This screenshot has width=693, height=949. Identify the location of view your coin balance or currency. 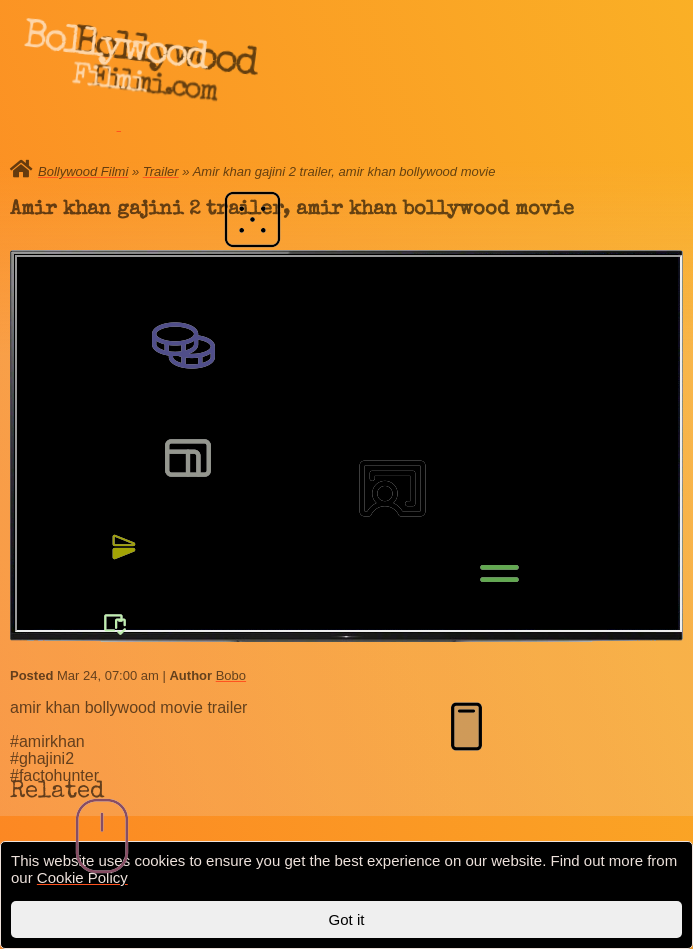
(183, 345).